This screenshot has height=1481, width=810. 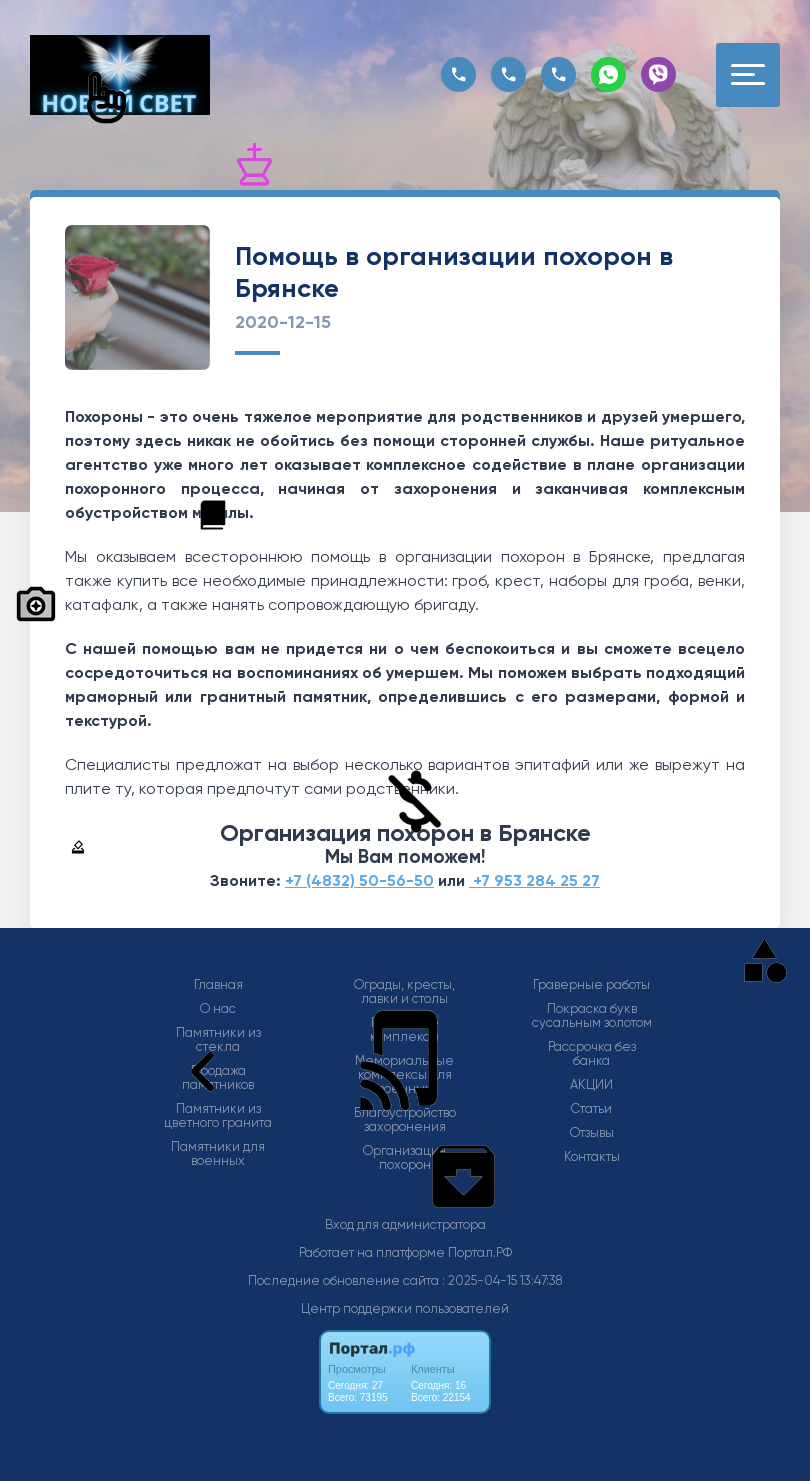 What do you see at coordinates (78, 847) in the screenshot?
I see `cast your vote or submit a ballot` at bounding box center [78, 847].